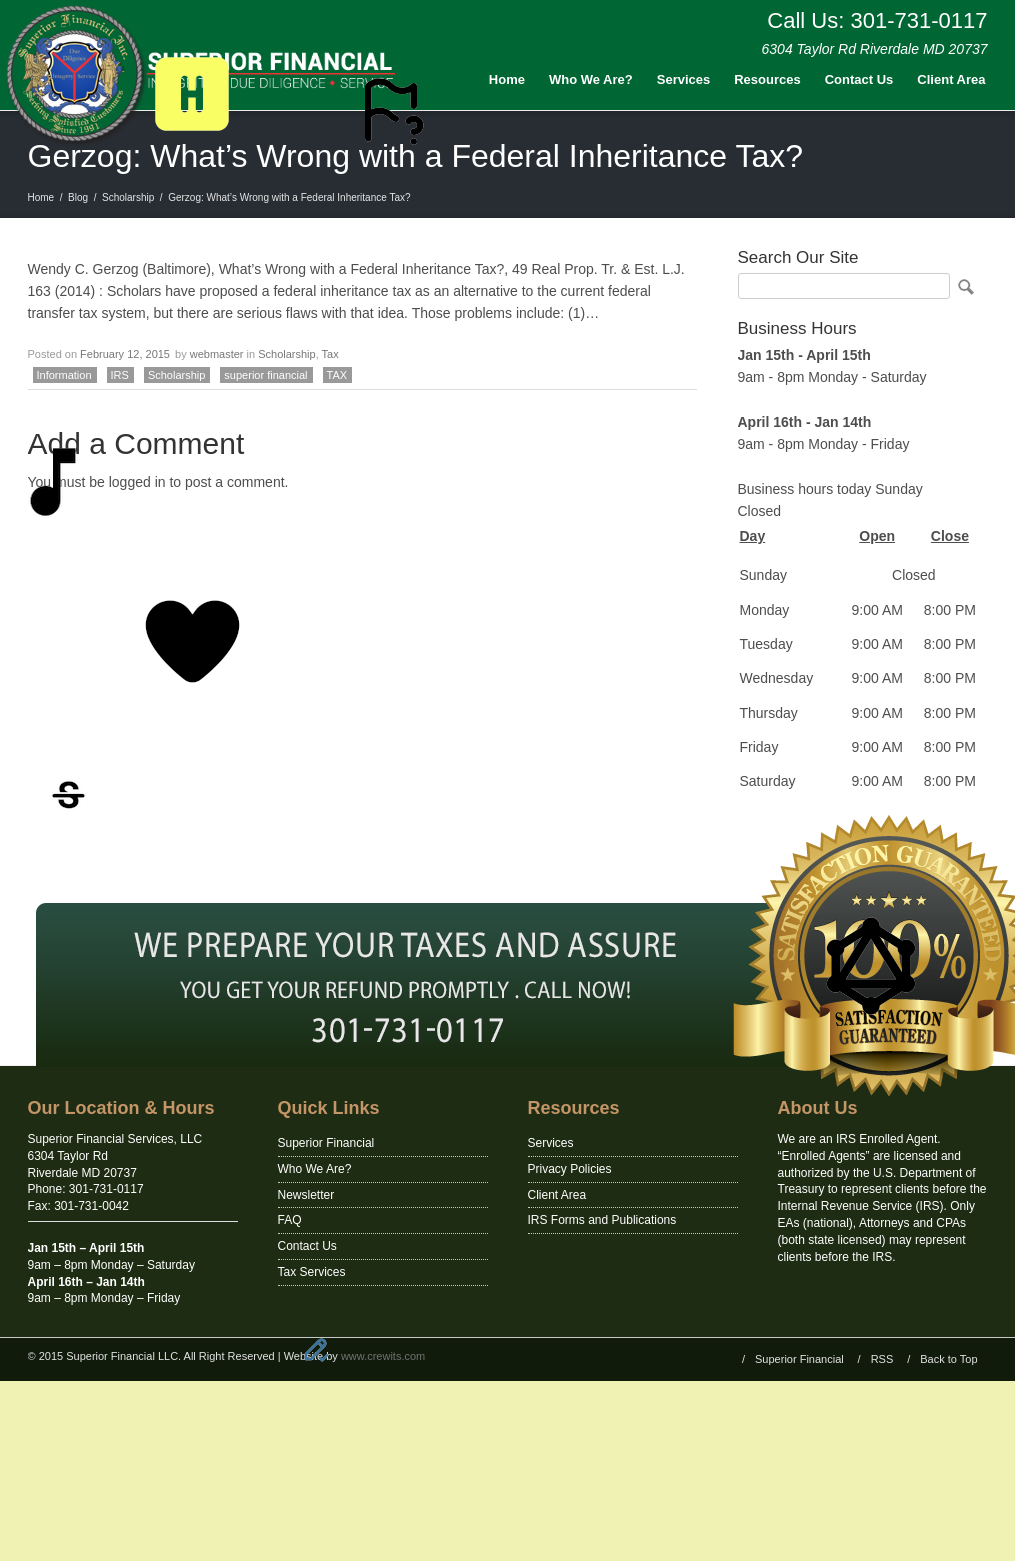 Image resolution: width=1015 pixels, height=1561 pixels. Describe the element at coordinates (192, 641) in the screenshot. I see `add to favorites` at that location.